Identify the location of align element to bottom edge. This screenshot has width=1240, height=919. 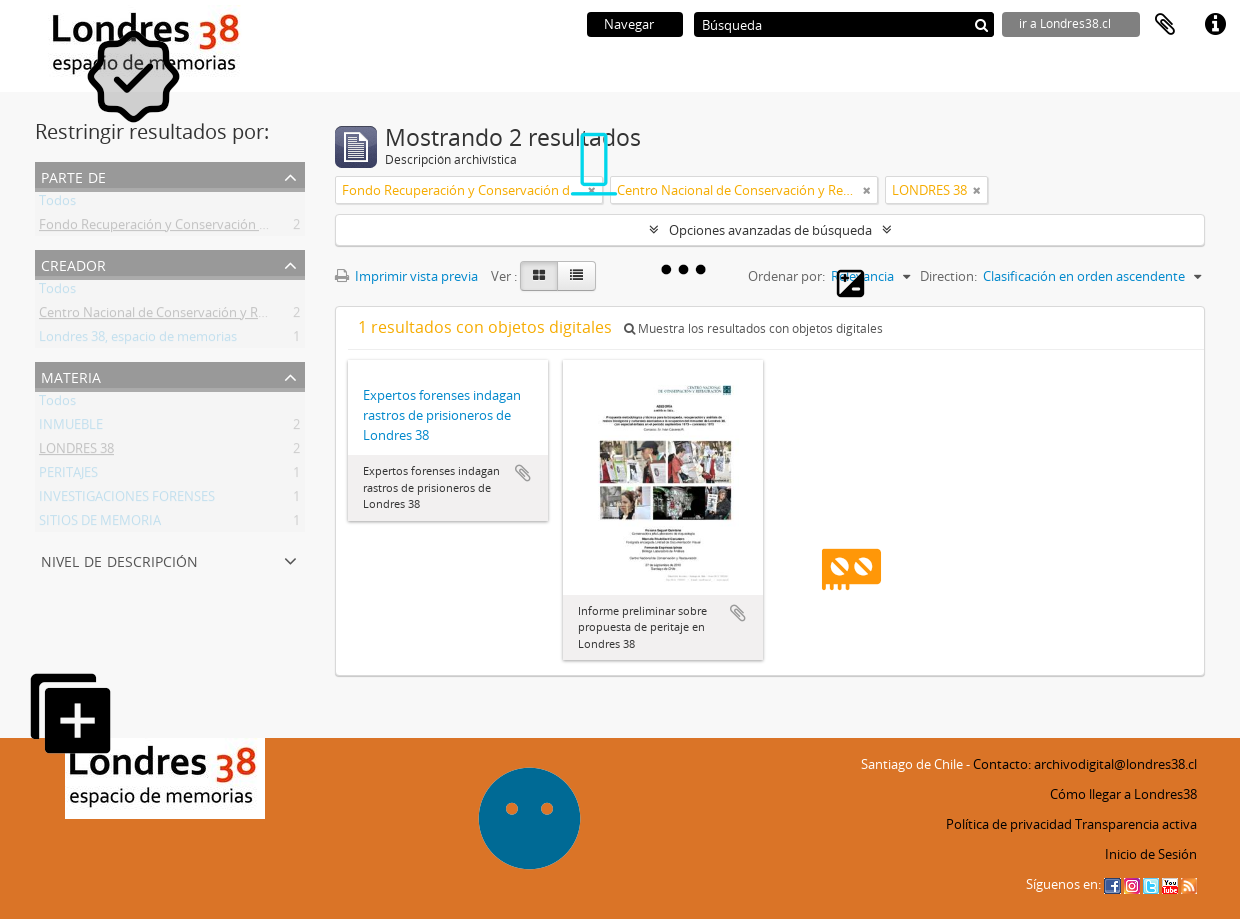
(594, 163).